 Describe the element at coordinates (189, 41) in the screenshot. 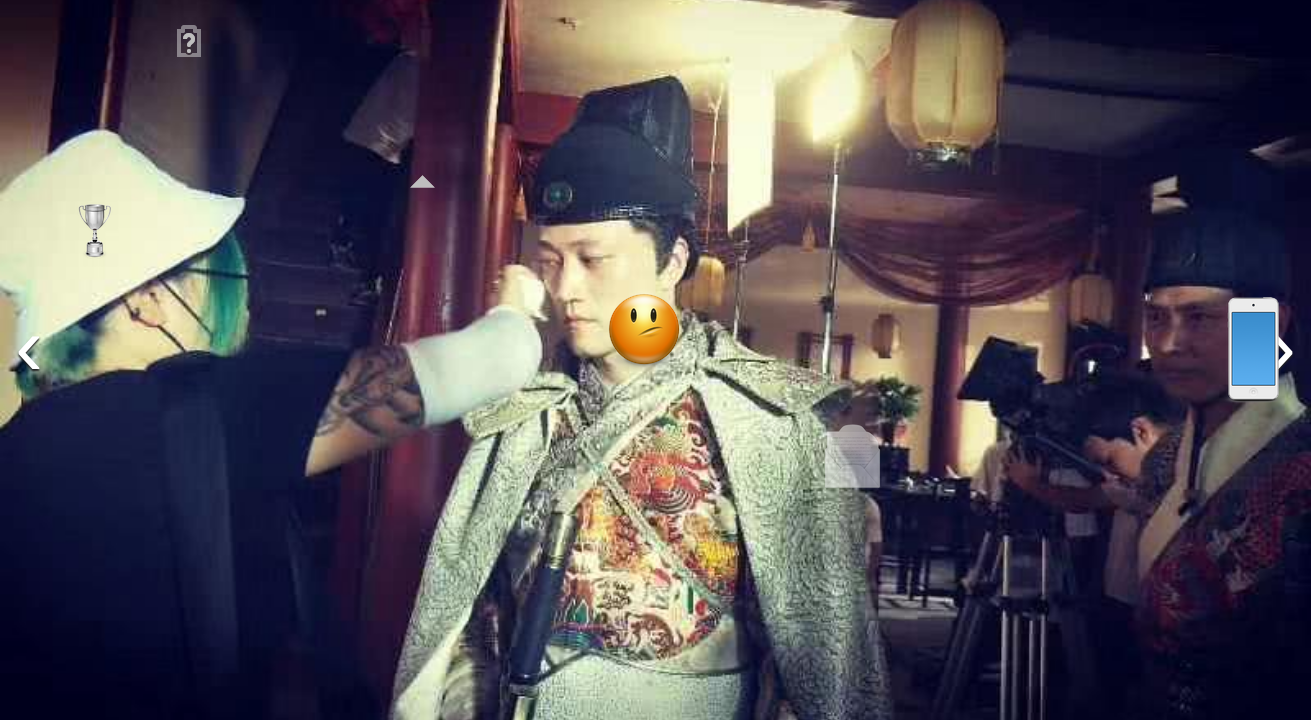

I see `indicates battery not detected or missing` at that location.